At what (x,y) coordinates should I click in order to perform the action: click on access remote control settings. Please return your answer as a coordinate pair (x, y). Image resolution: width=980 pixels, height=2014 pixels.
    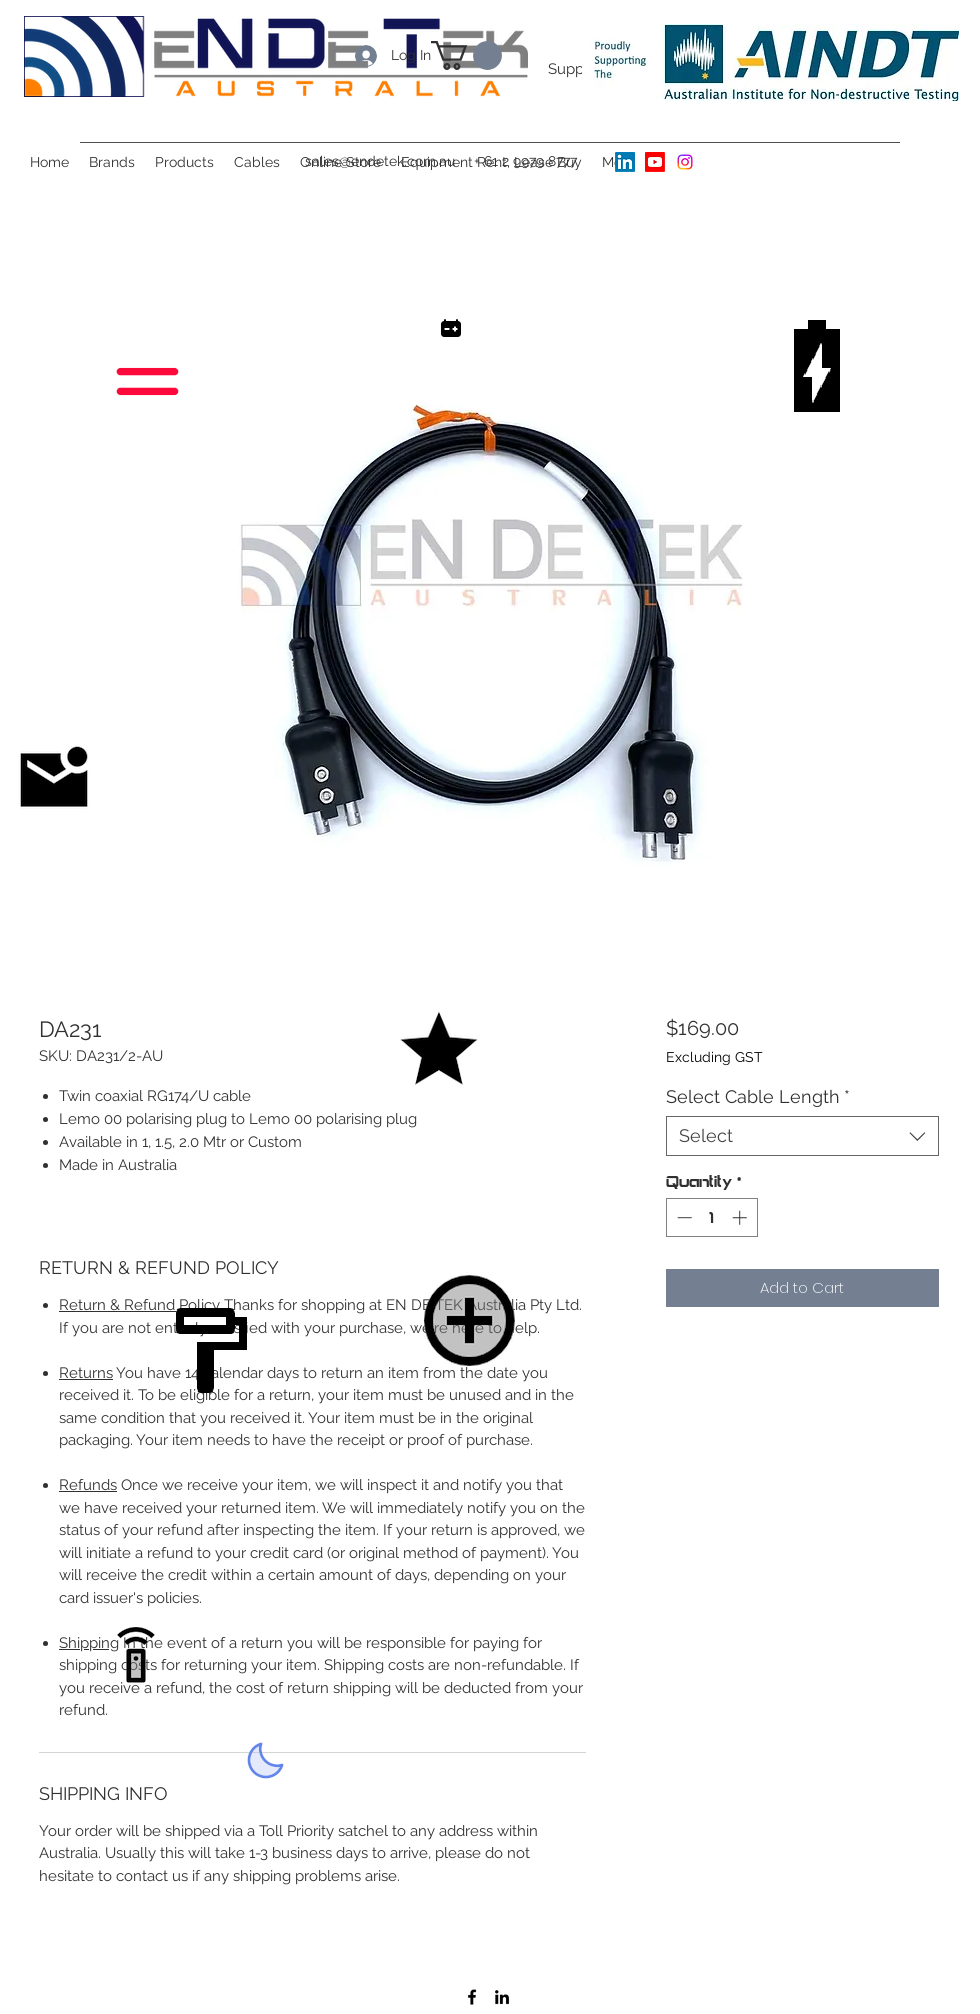
    Looking at the image, I should click on (136, 1656).